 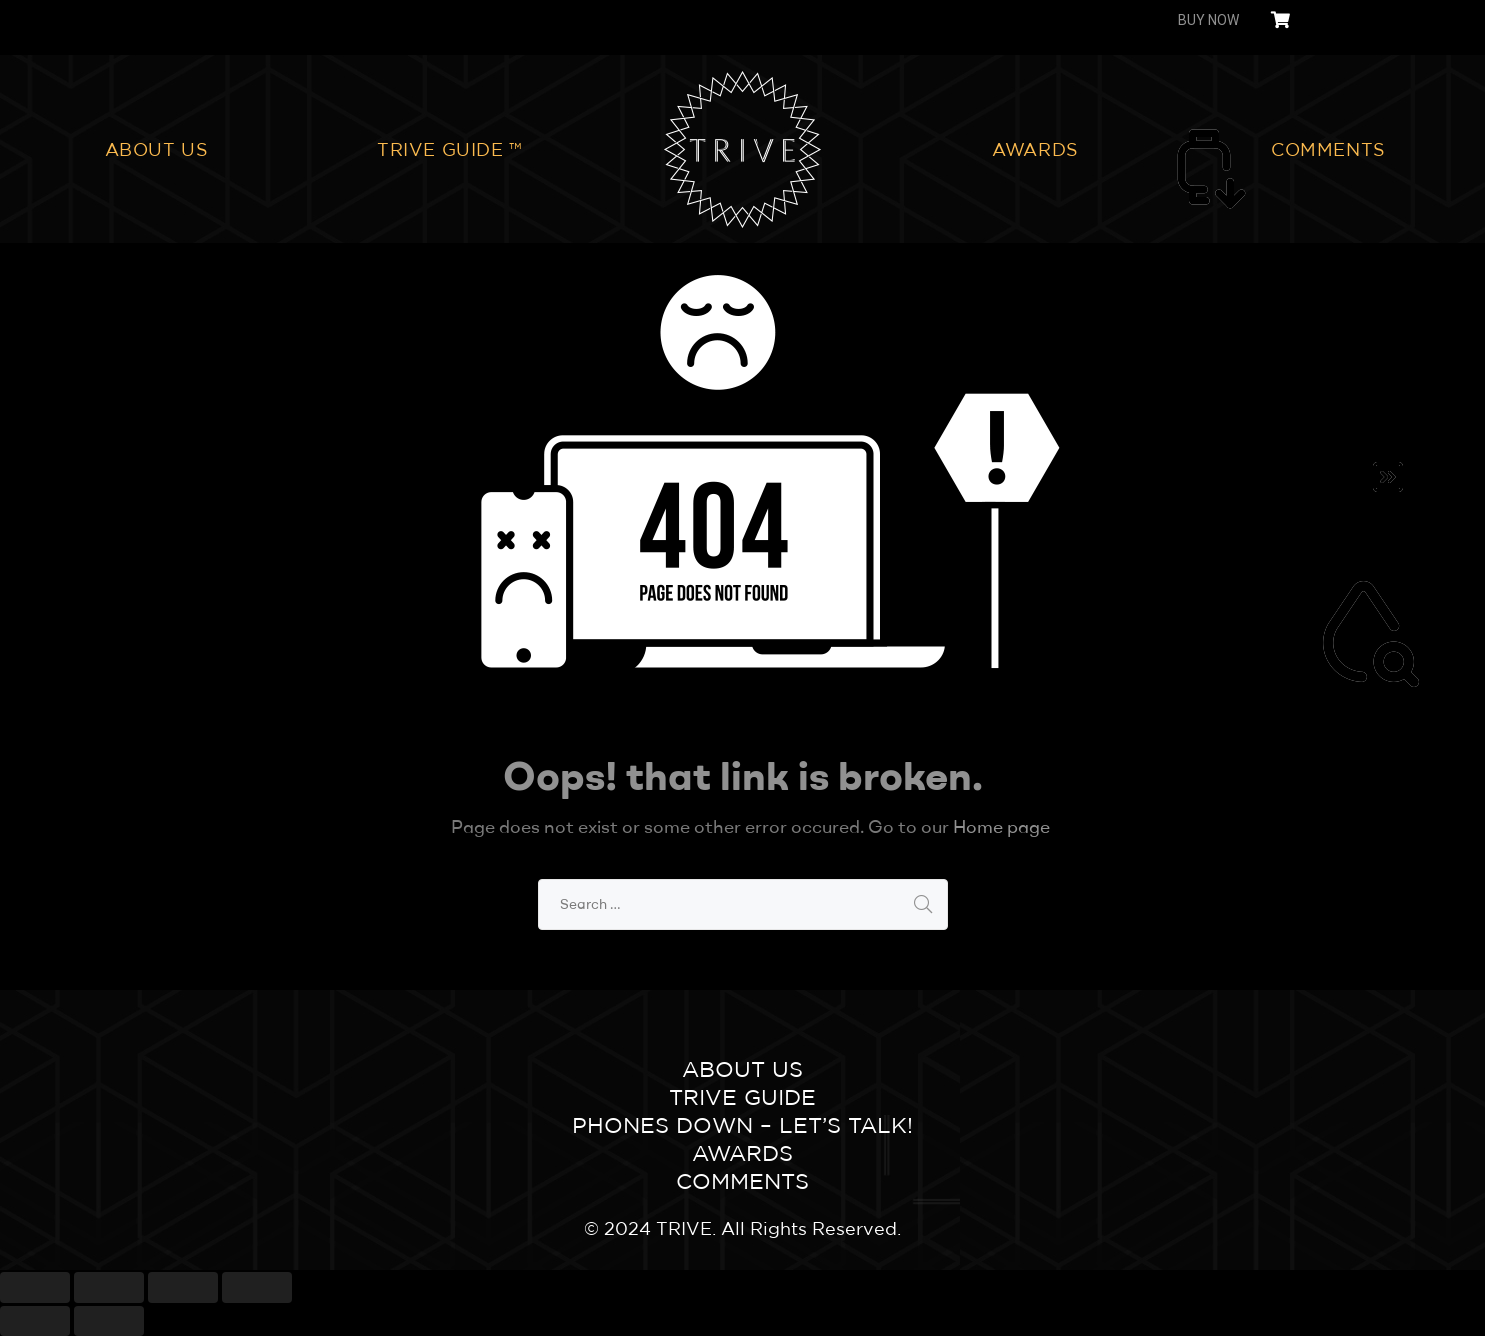 I want to click on navigate forward or skip ahead, so click(x=1388, y=477).